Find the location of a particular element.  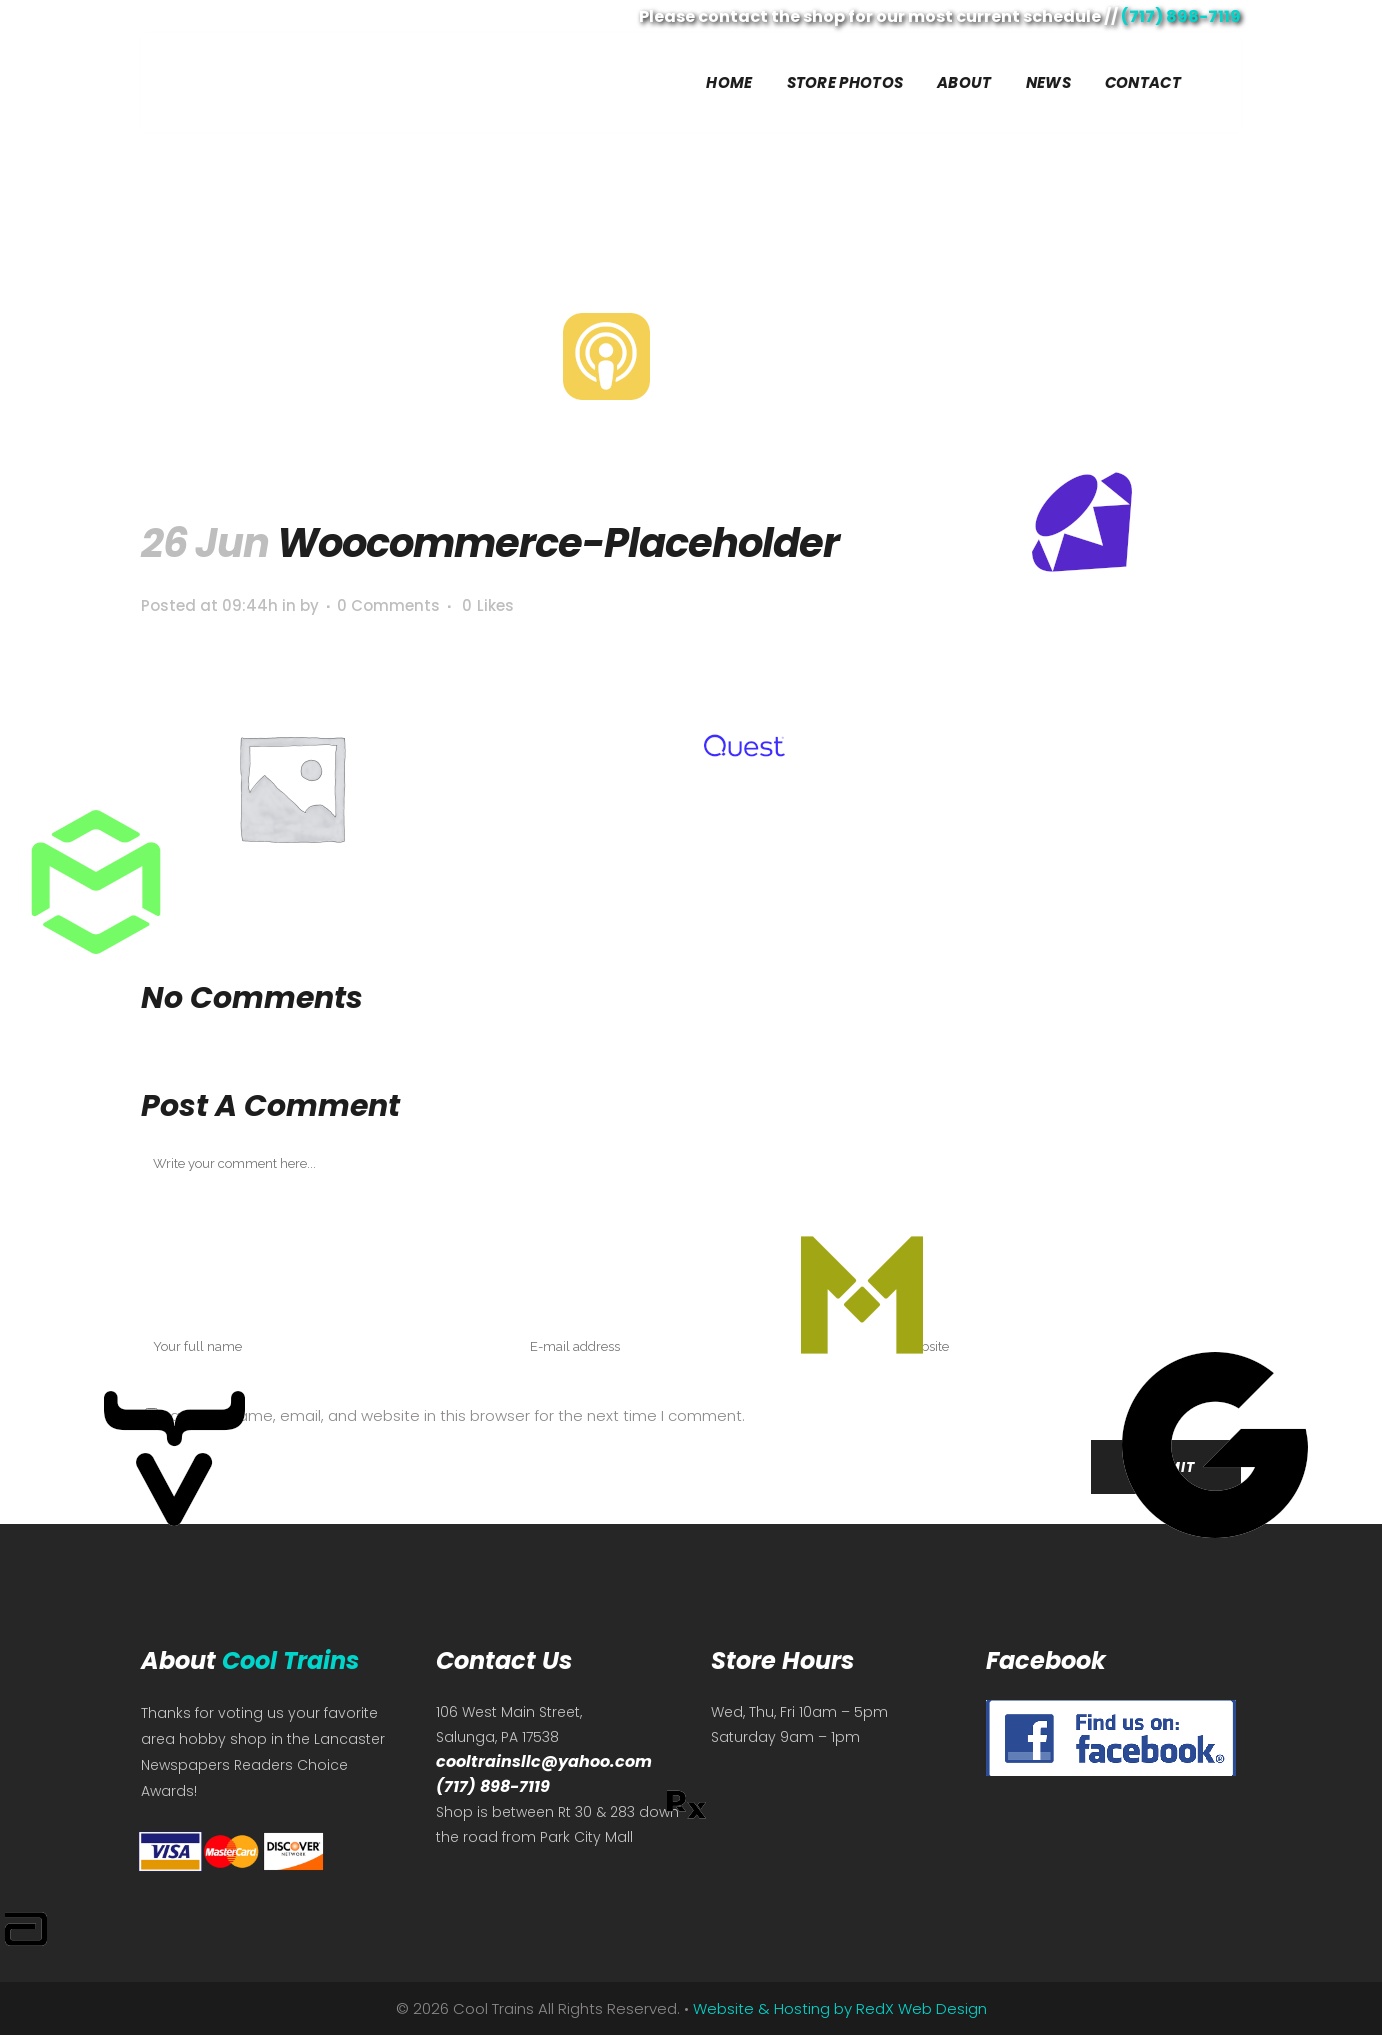

ruby programming language logo is located at coordinates (1082, 522).